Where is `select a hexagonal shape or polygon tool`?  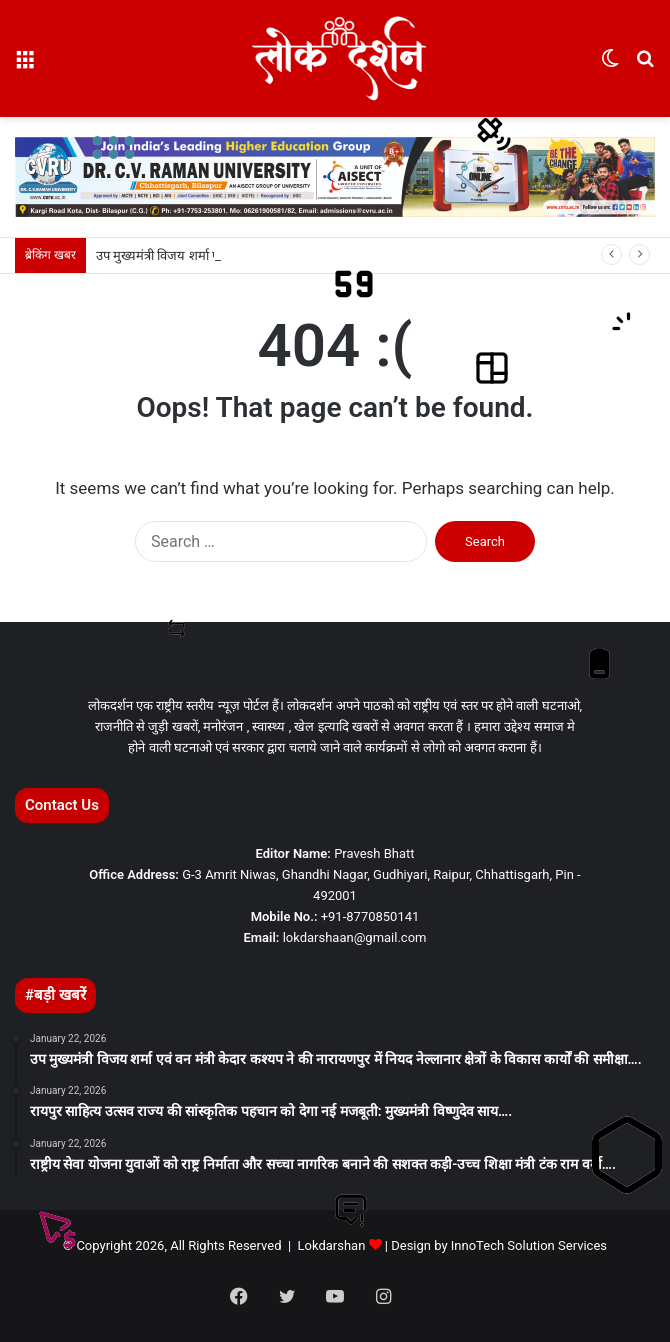
select a hexagonal shape or polygon tool is located at coordinates (627, 1155).